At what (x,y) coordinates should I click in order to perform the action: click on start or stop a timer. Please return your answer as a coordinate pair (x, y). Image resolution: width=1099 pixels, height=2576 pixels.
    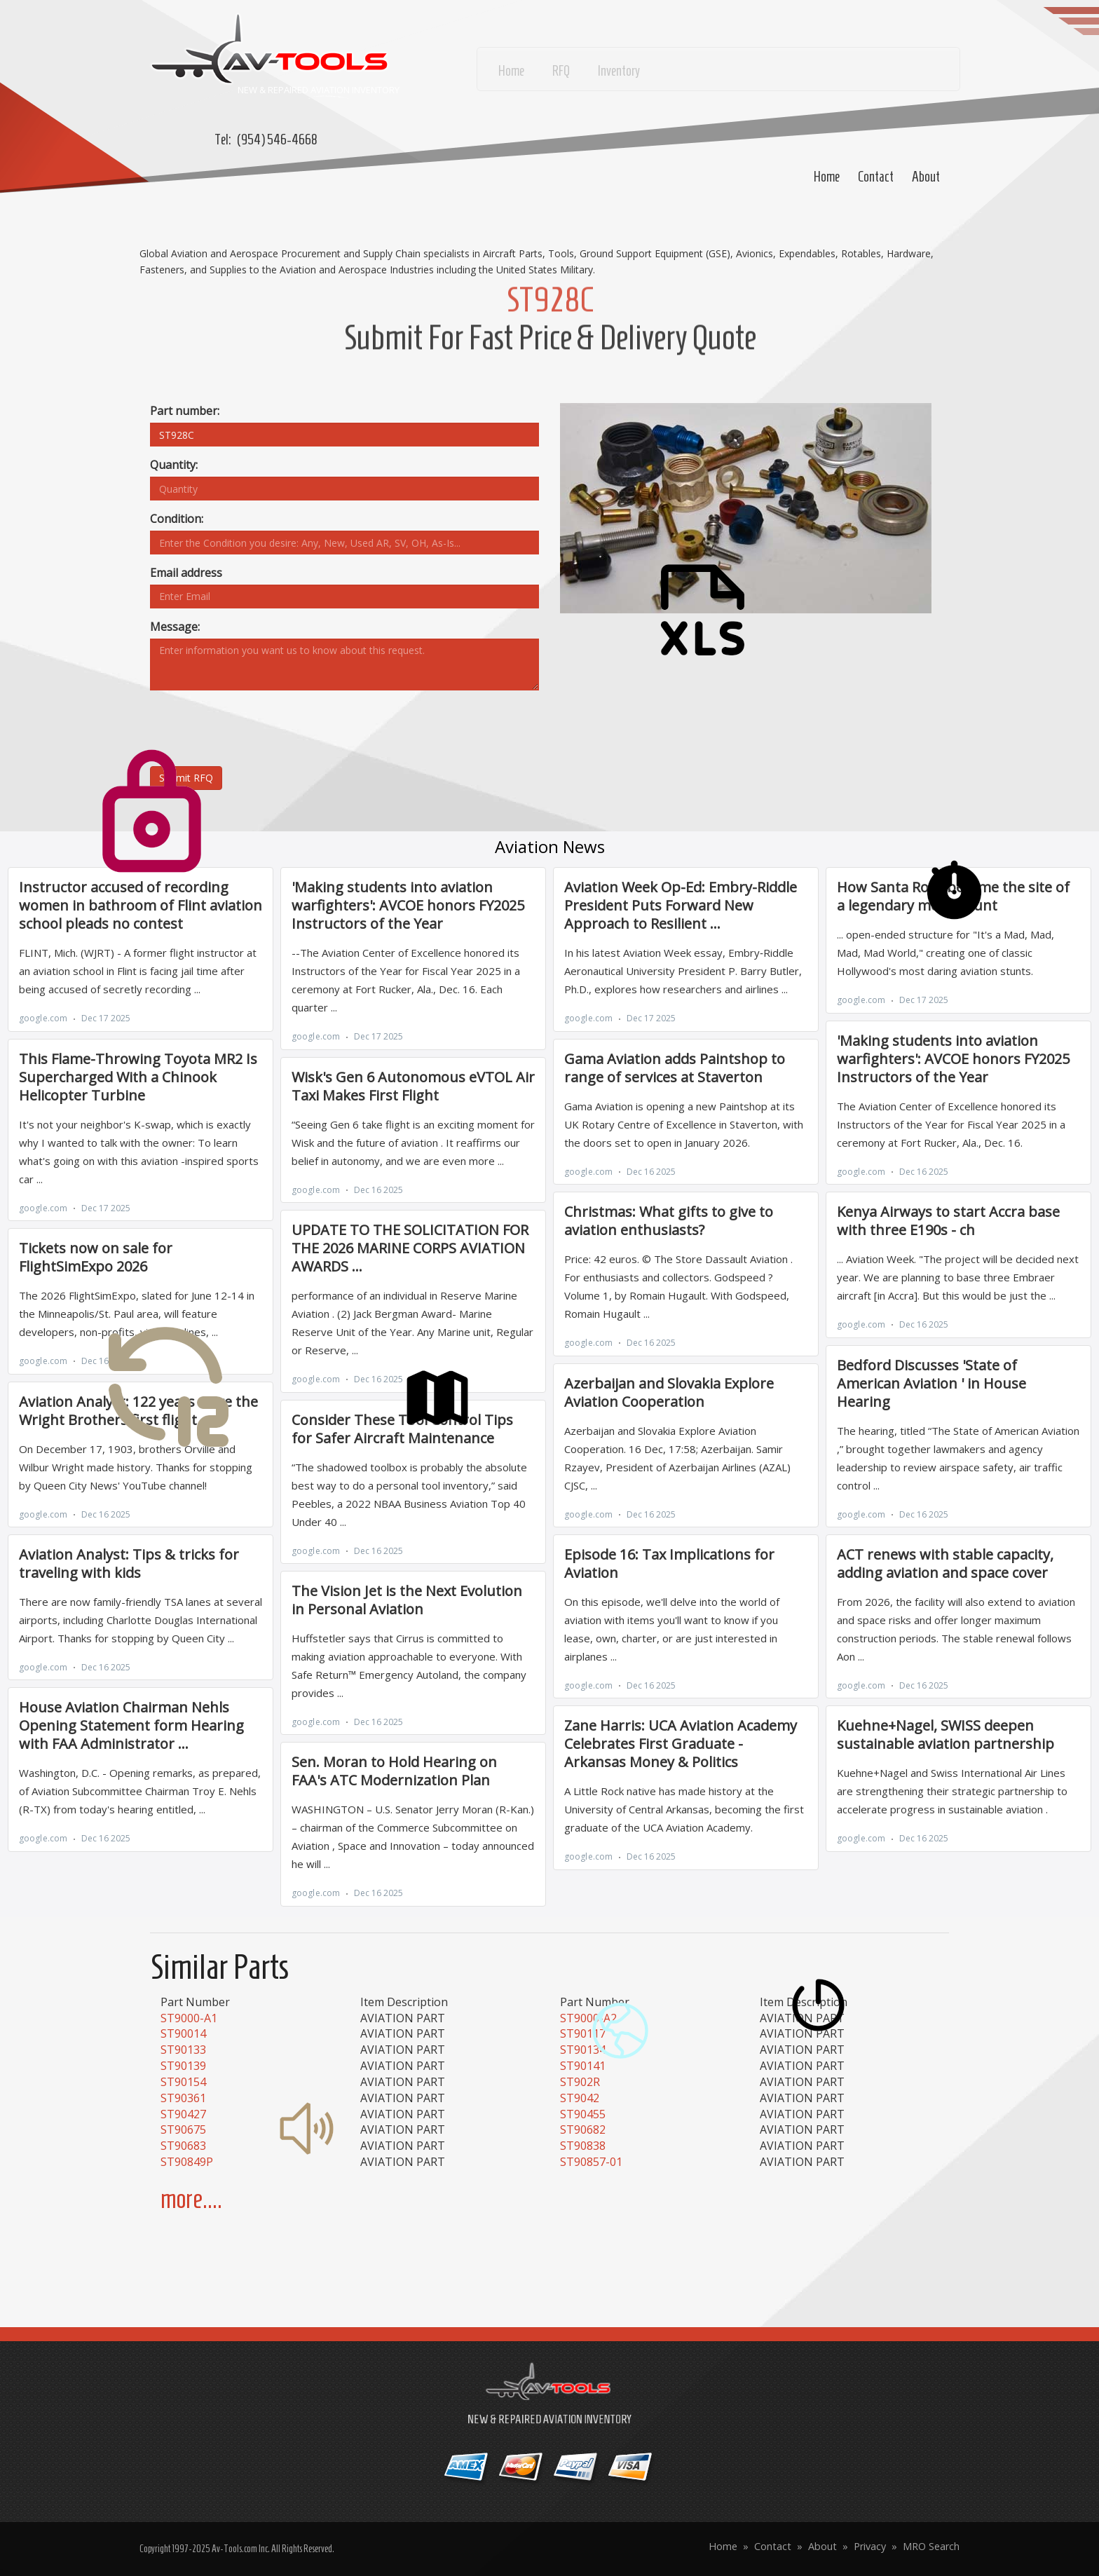
    Looking at the image, I should click on (954, 890).